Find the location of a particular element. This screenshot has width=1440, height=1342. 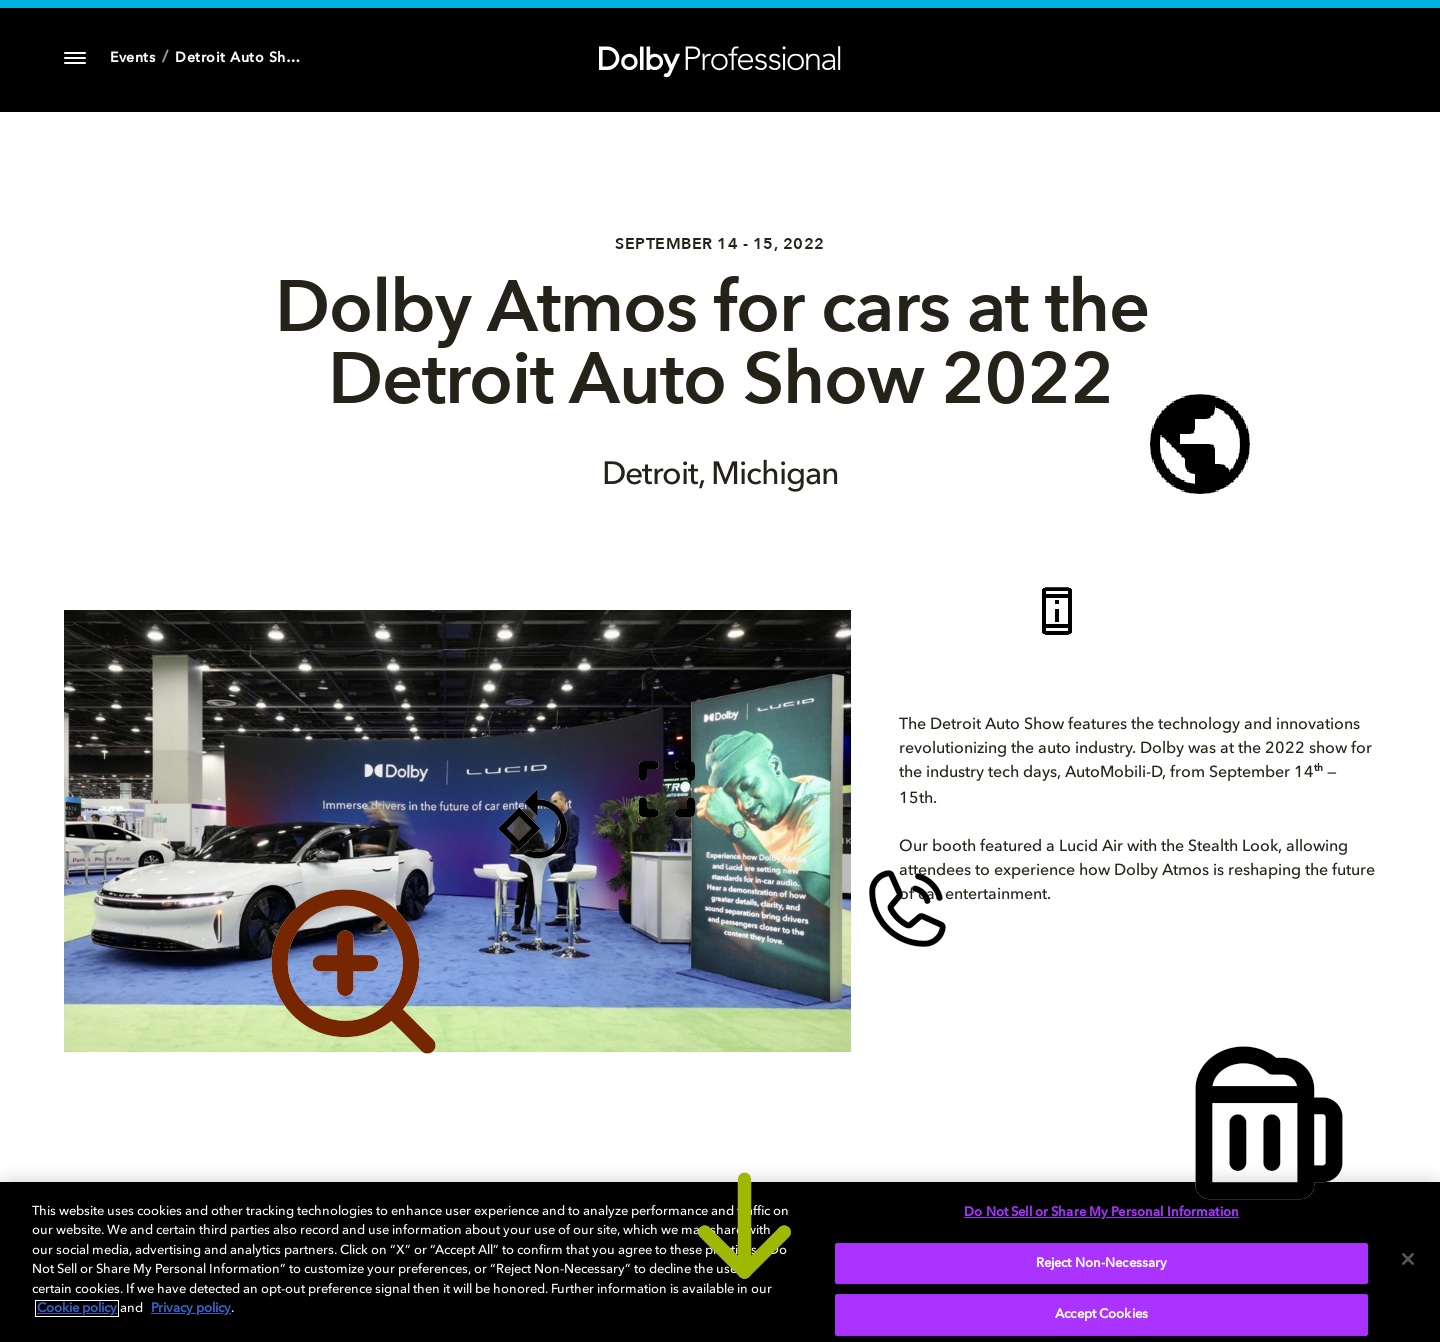

switch to public visibility is located at coordinates (1200, 444).